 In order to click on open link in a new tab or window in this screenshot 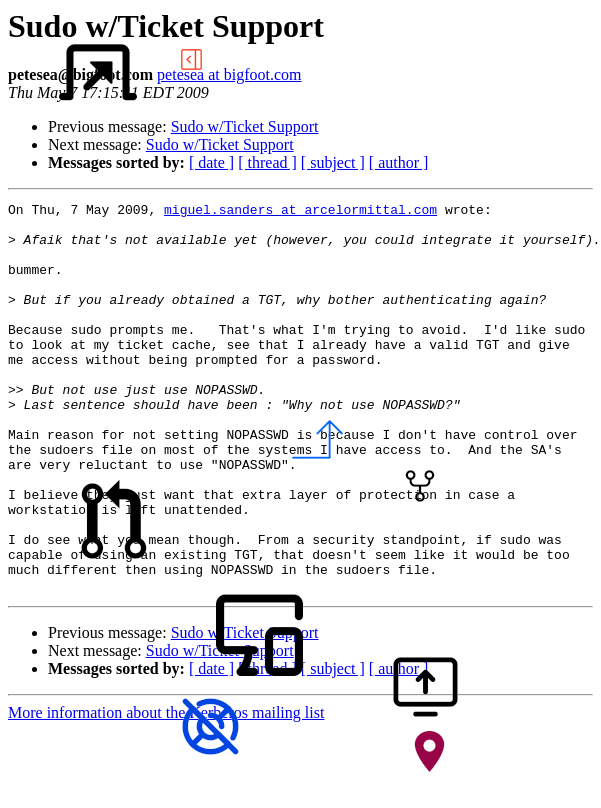, I will do `click(98, 71)`.